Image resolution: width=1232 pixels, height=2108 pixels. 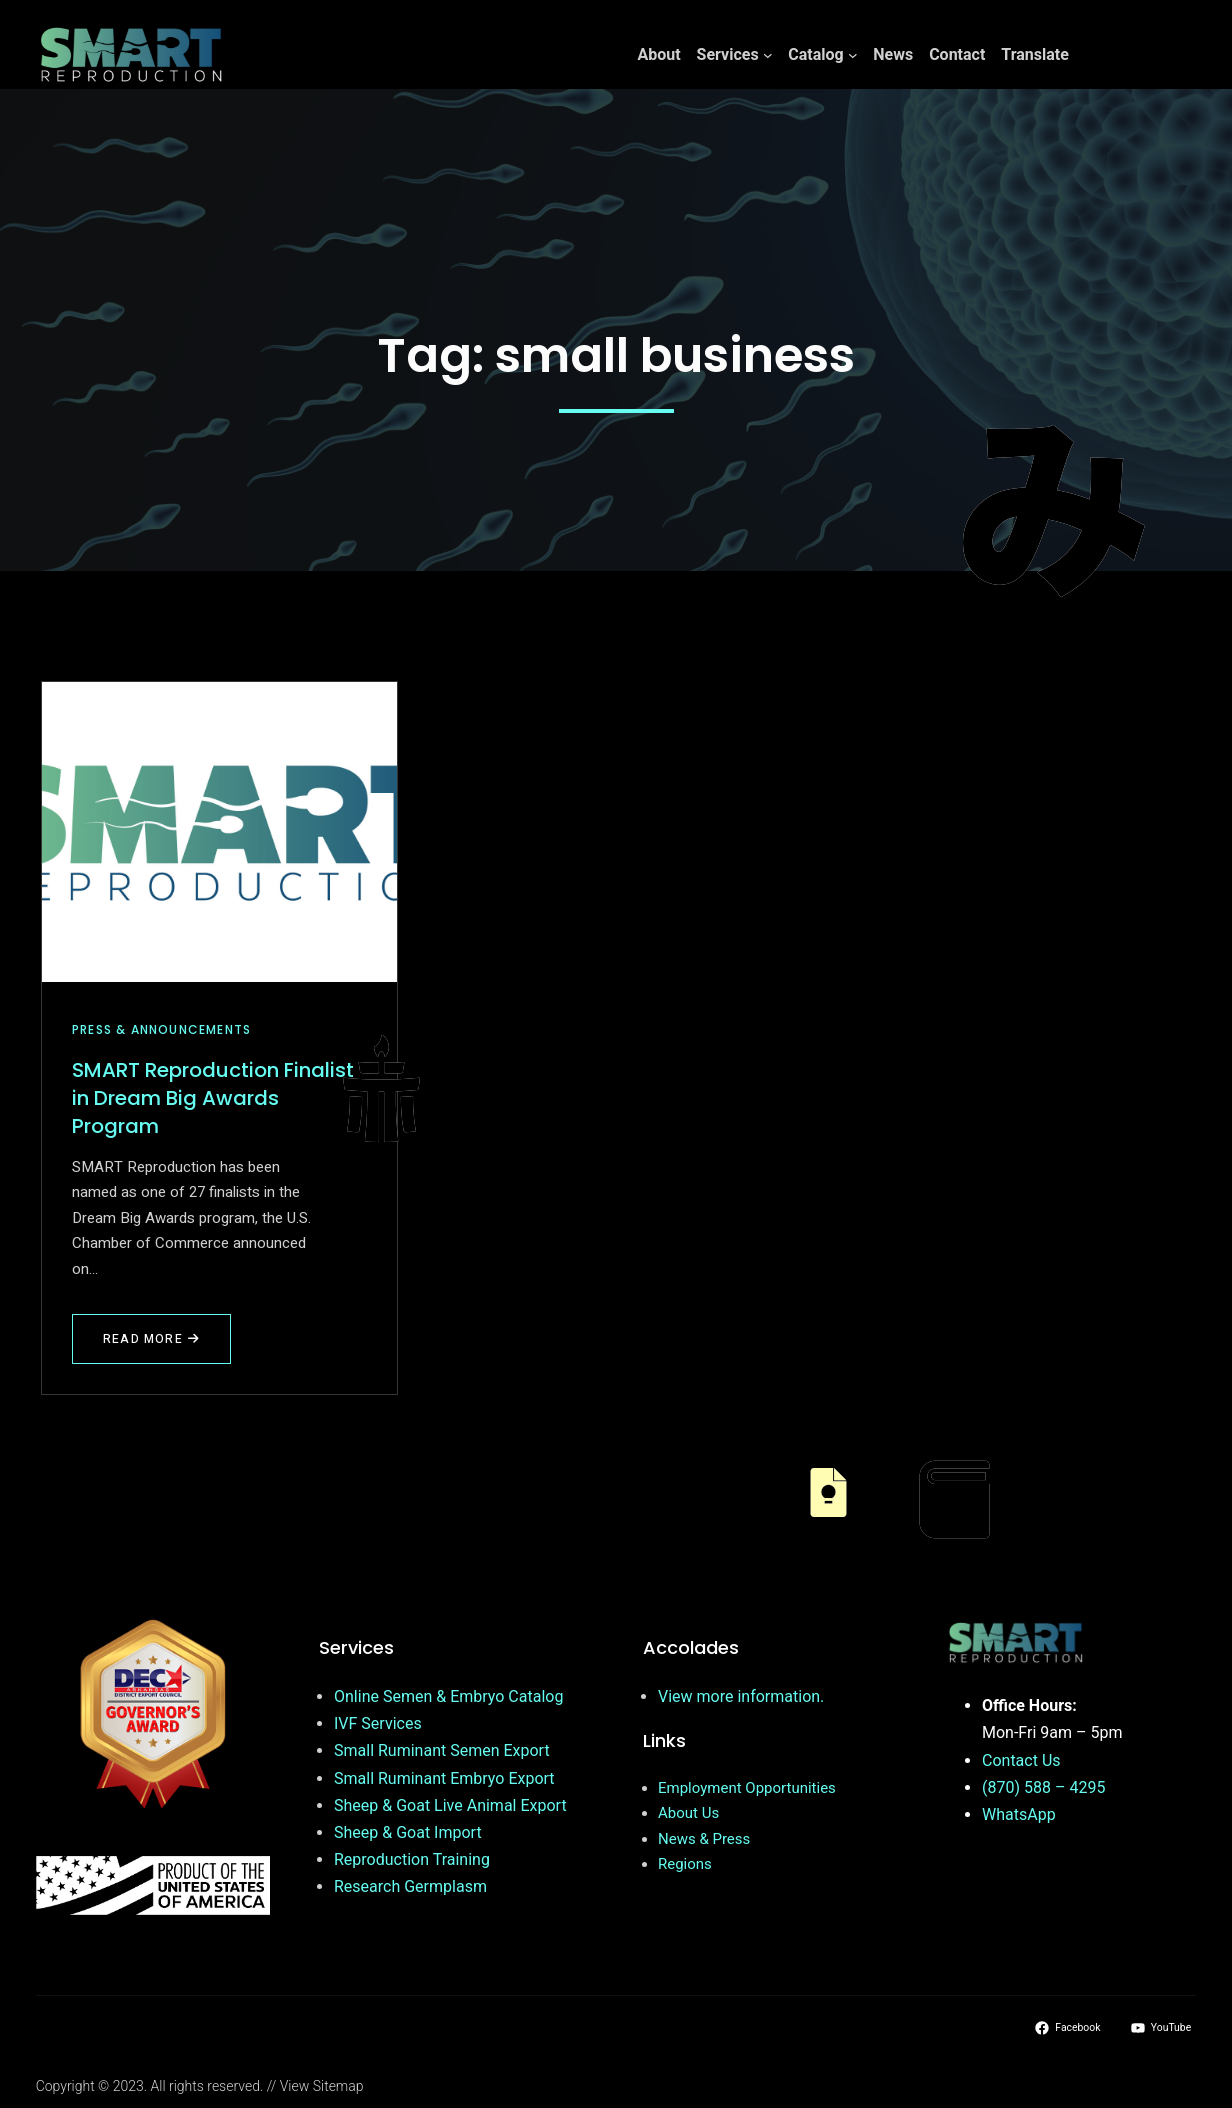 What do you see at coordinates (381, 1088) in the screenshot?
I see `visit Red Candle Games website or store page` at bounding box center [381, 1088].